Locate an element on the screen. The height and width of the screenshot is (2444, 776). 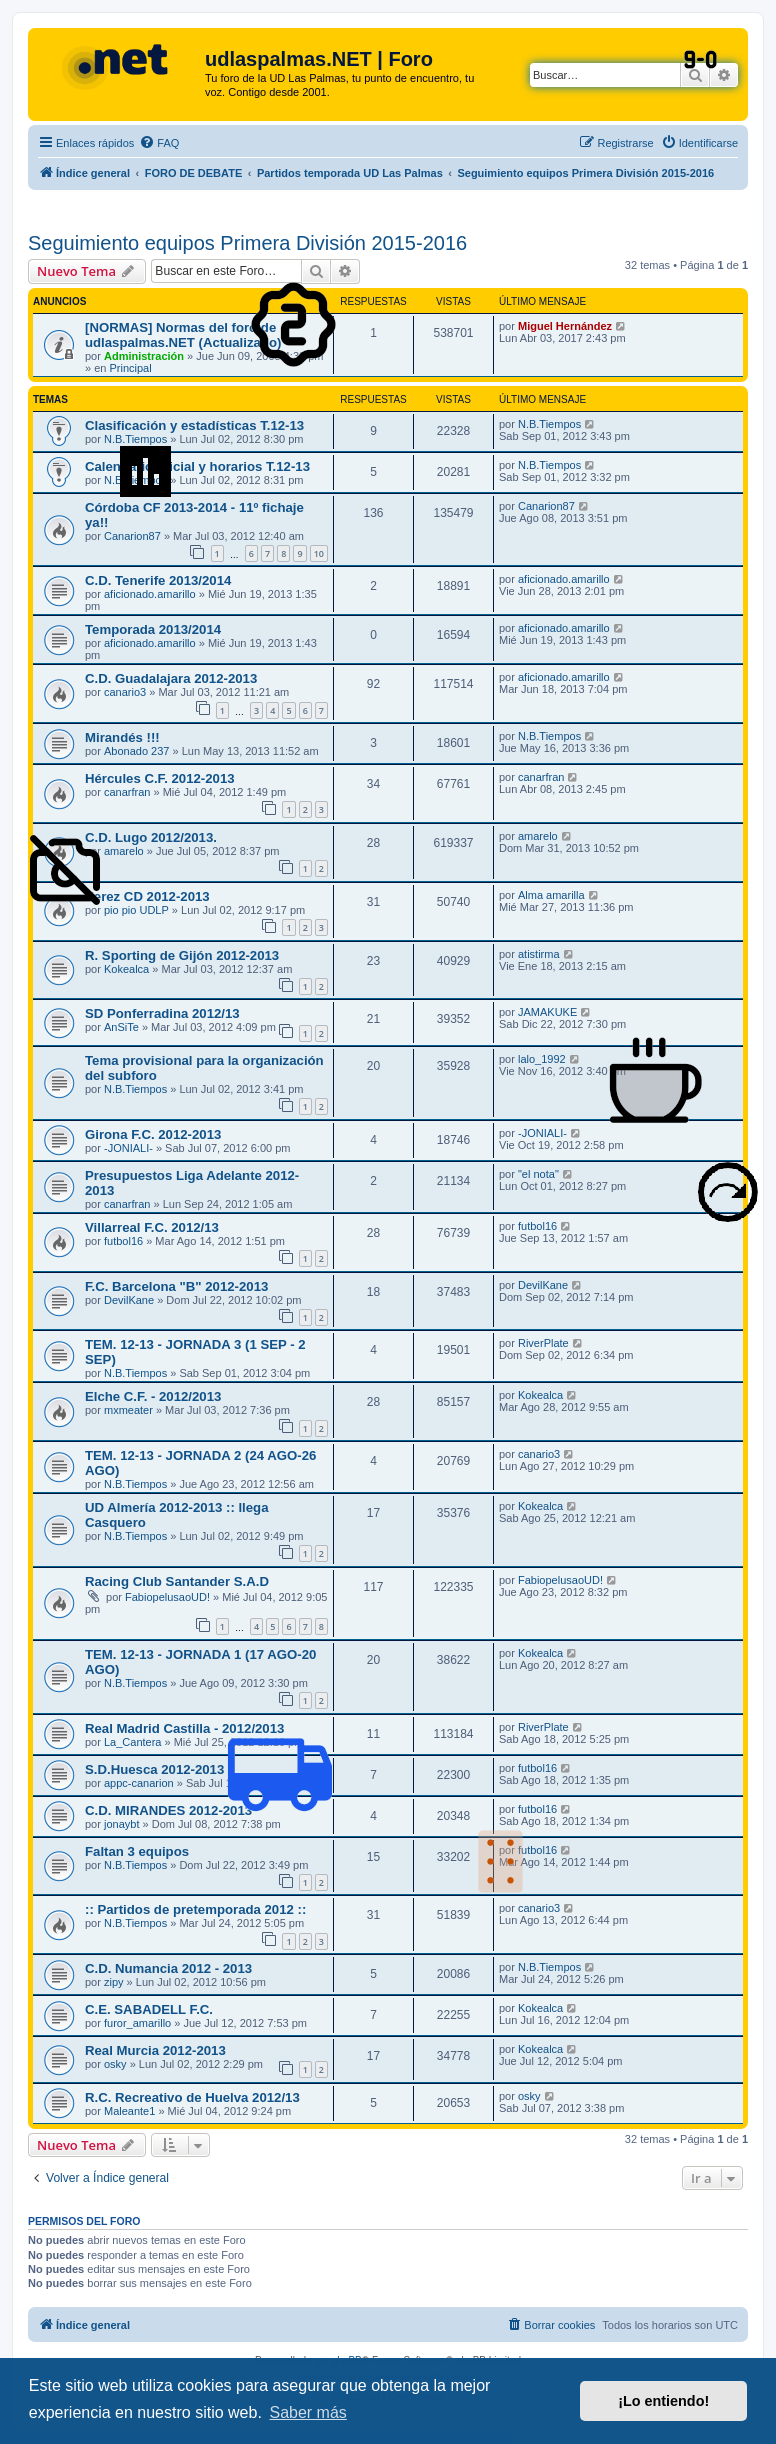
indicates second place or runner-up status is located at coordinates (293, 324).